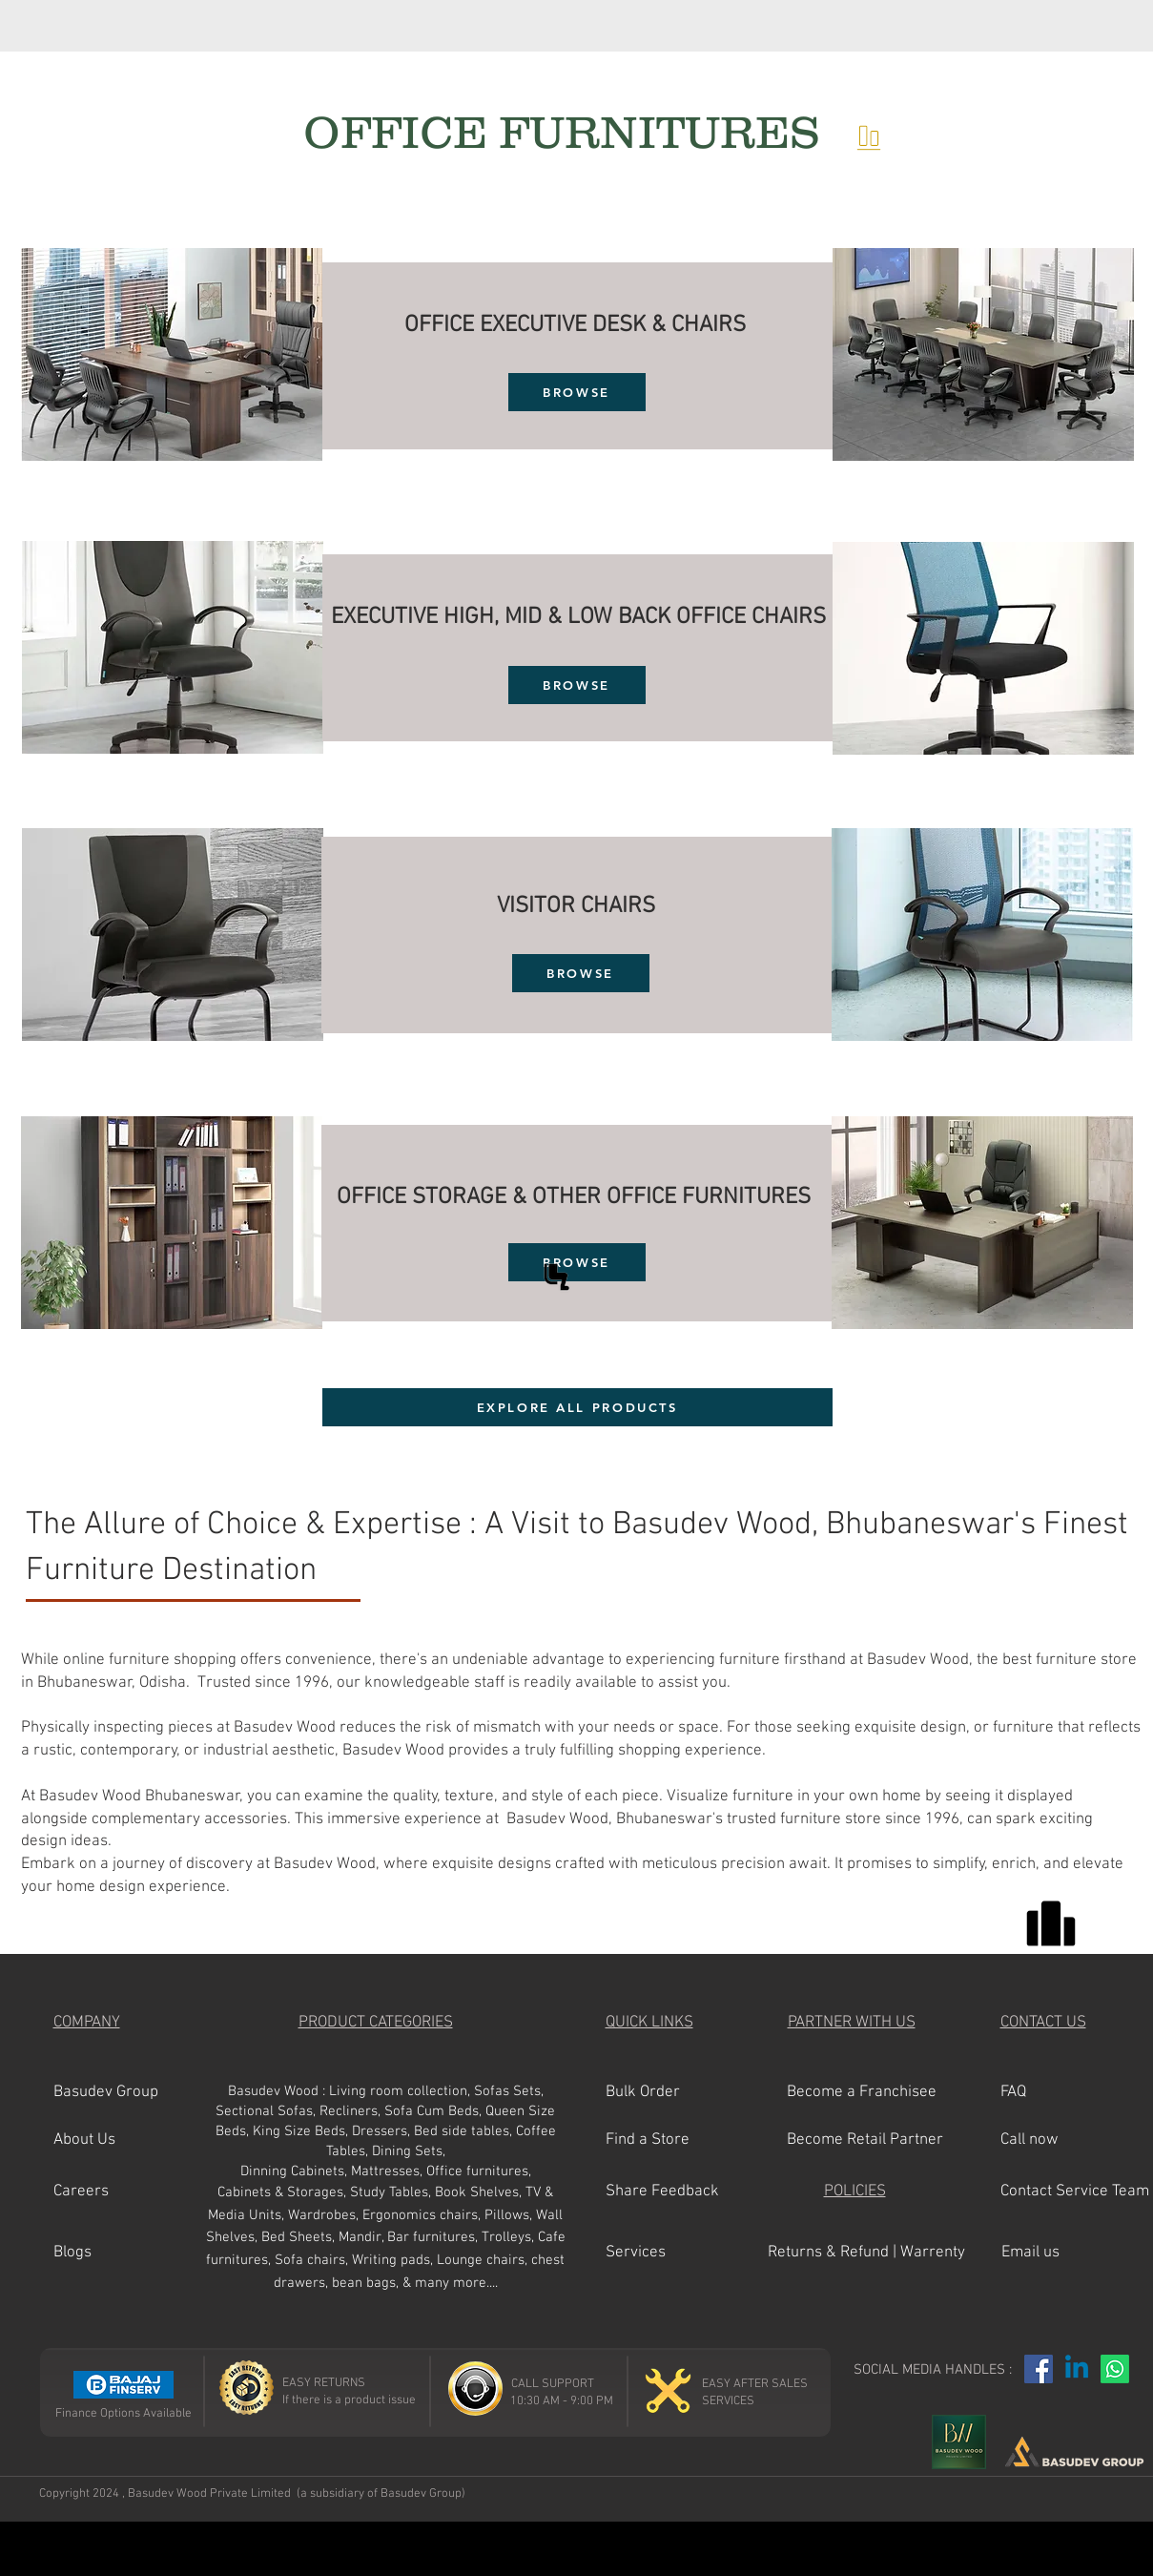  I want to click on view leaderboard or rankings, so click(1051, 1923).